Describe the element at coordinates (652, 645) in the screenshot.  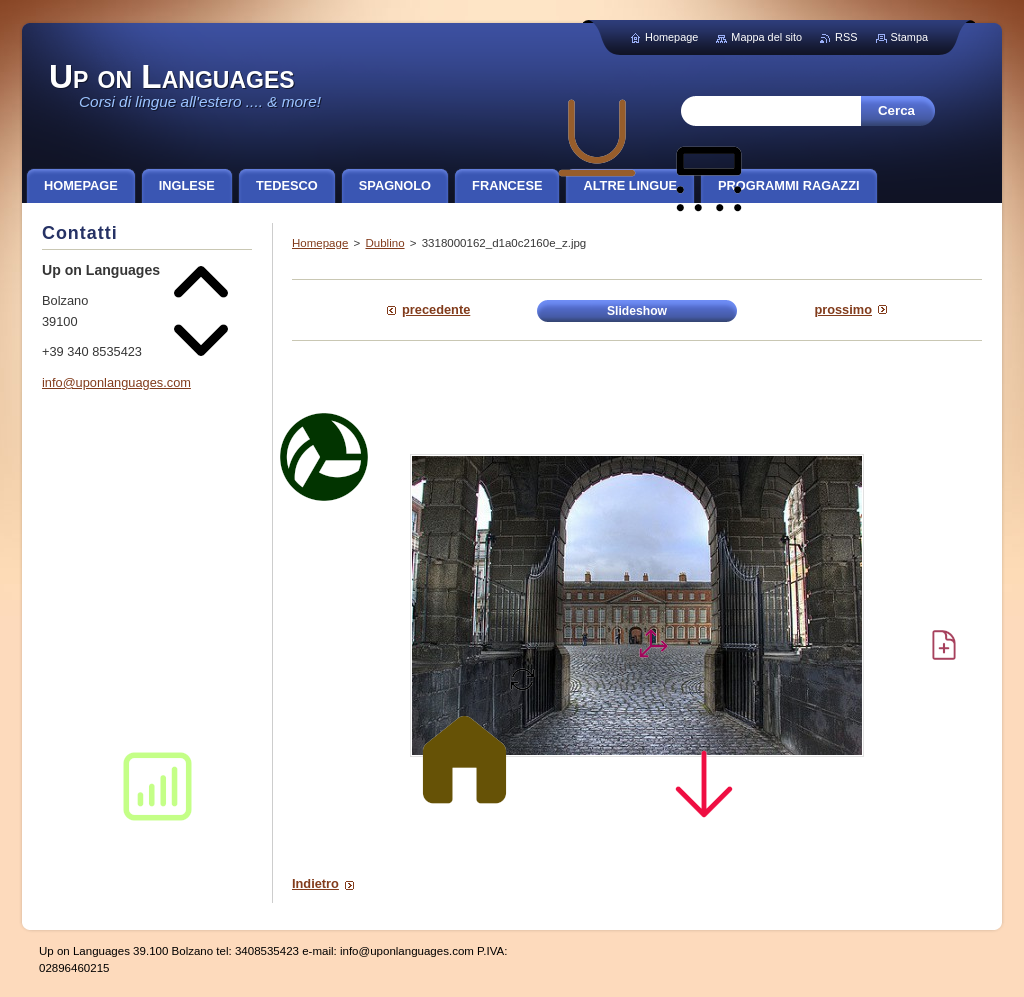
I see `switch to 3D view or coordinate system` at that location.